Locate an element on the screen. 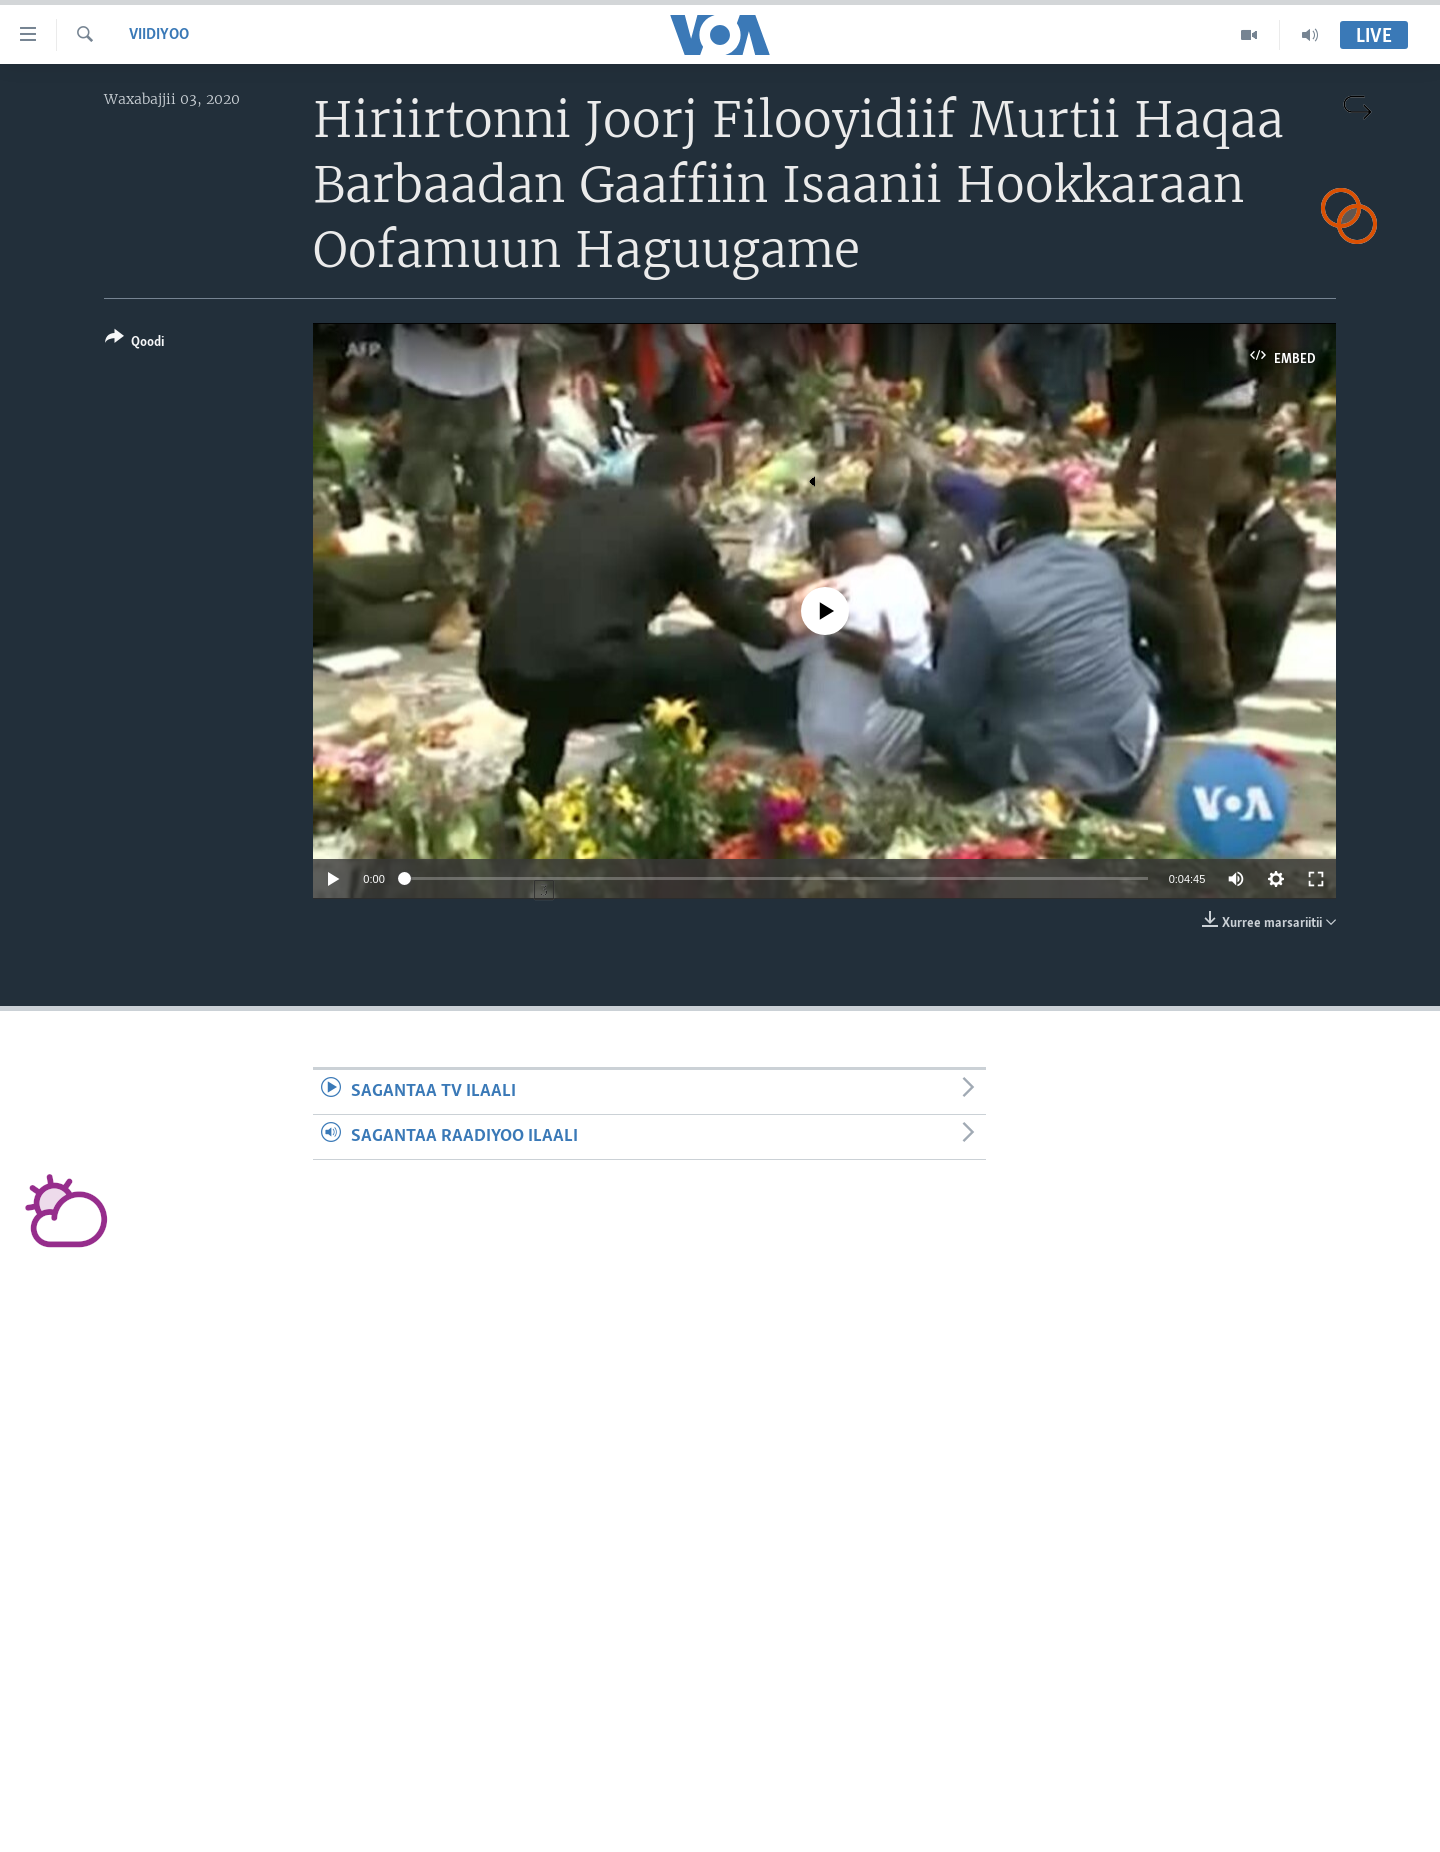 This screenshot has height=1852, width=1440. intersect or merge two shapes is located at coordinates (1349, 216).